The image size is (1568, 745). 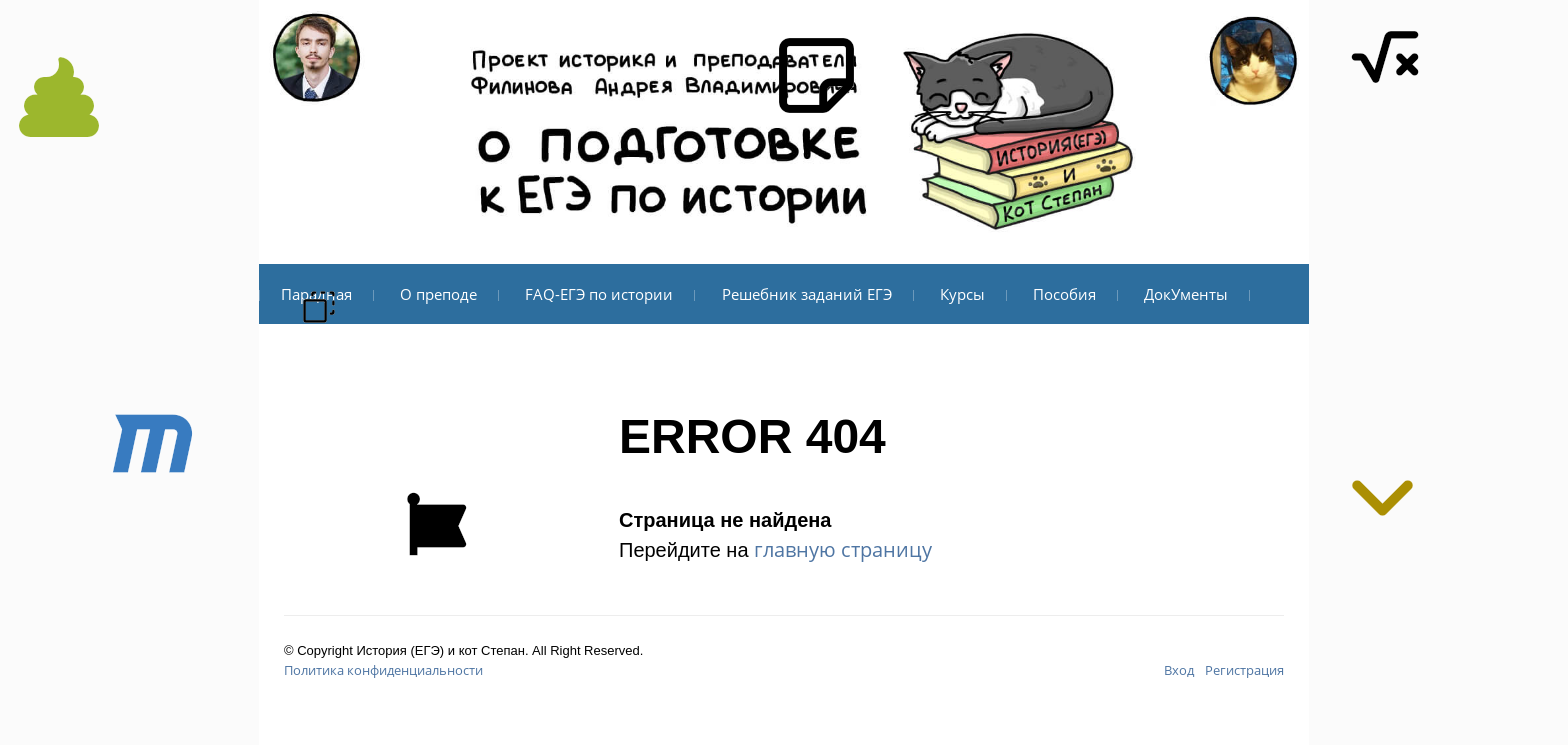 I want to click on add a poop emoji reaction to a message, so click(x=59, y=97).